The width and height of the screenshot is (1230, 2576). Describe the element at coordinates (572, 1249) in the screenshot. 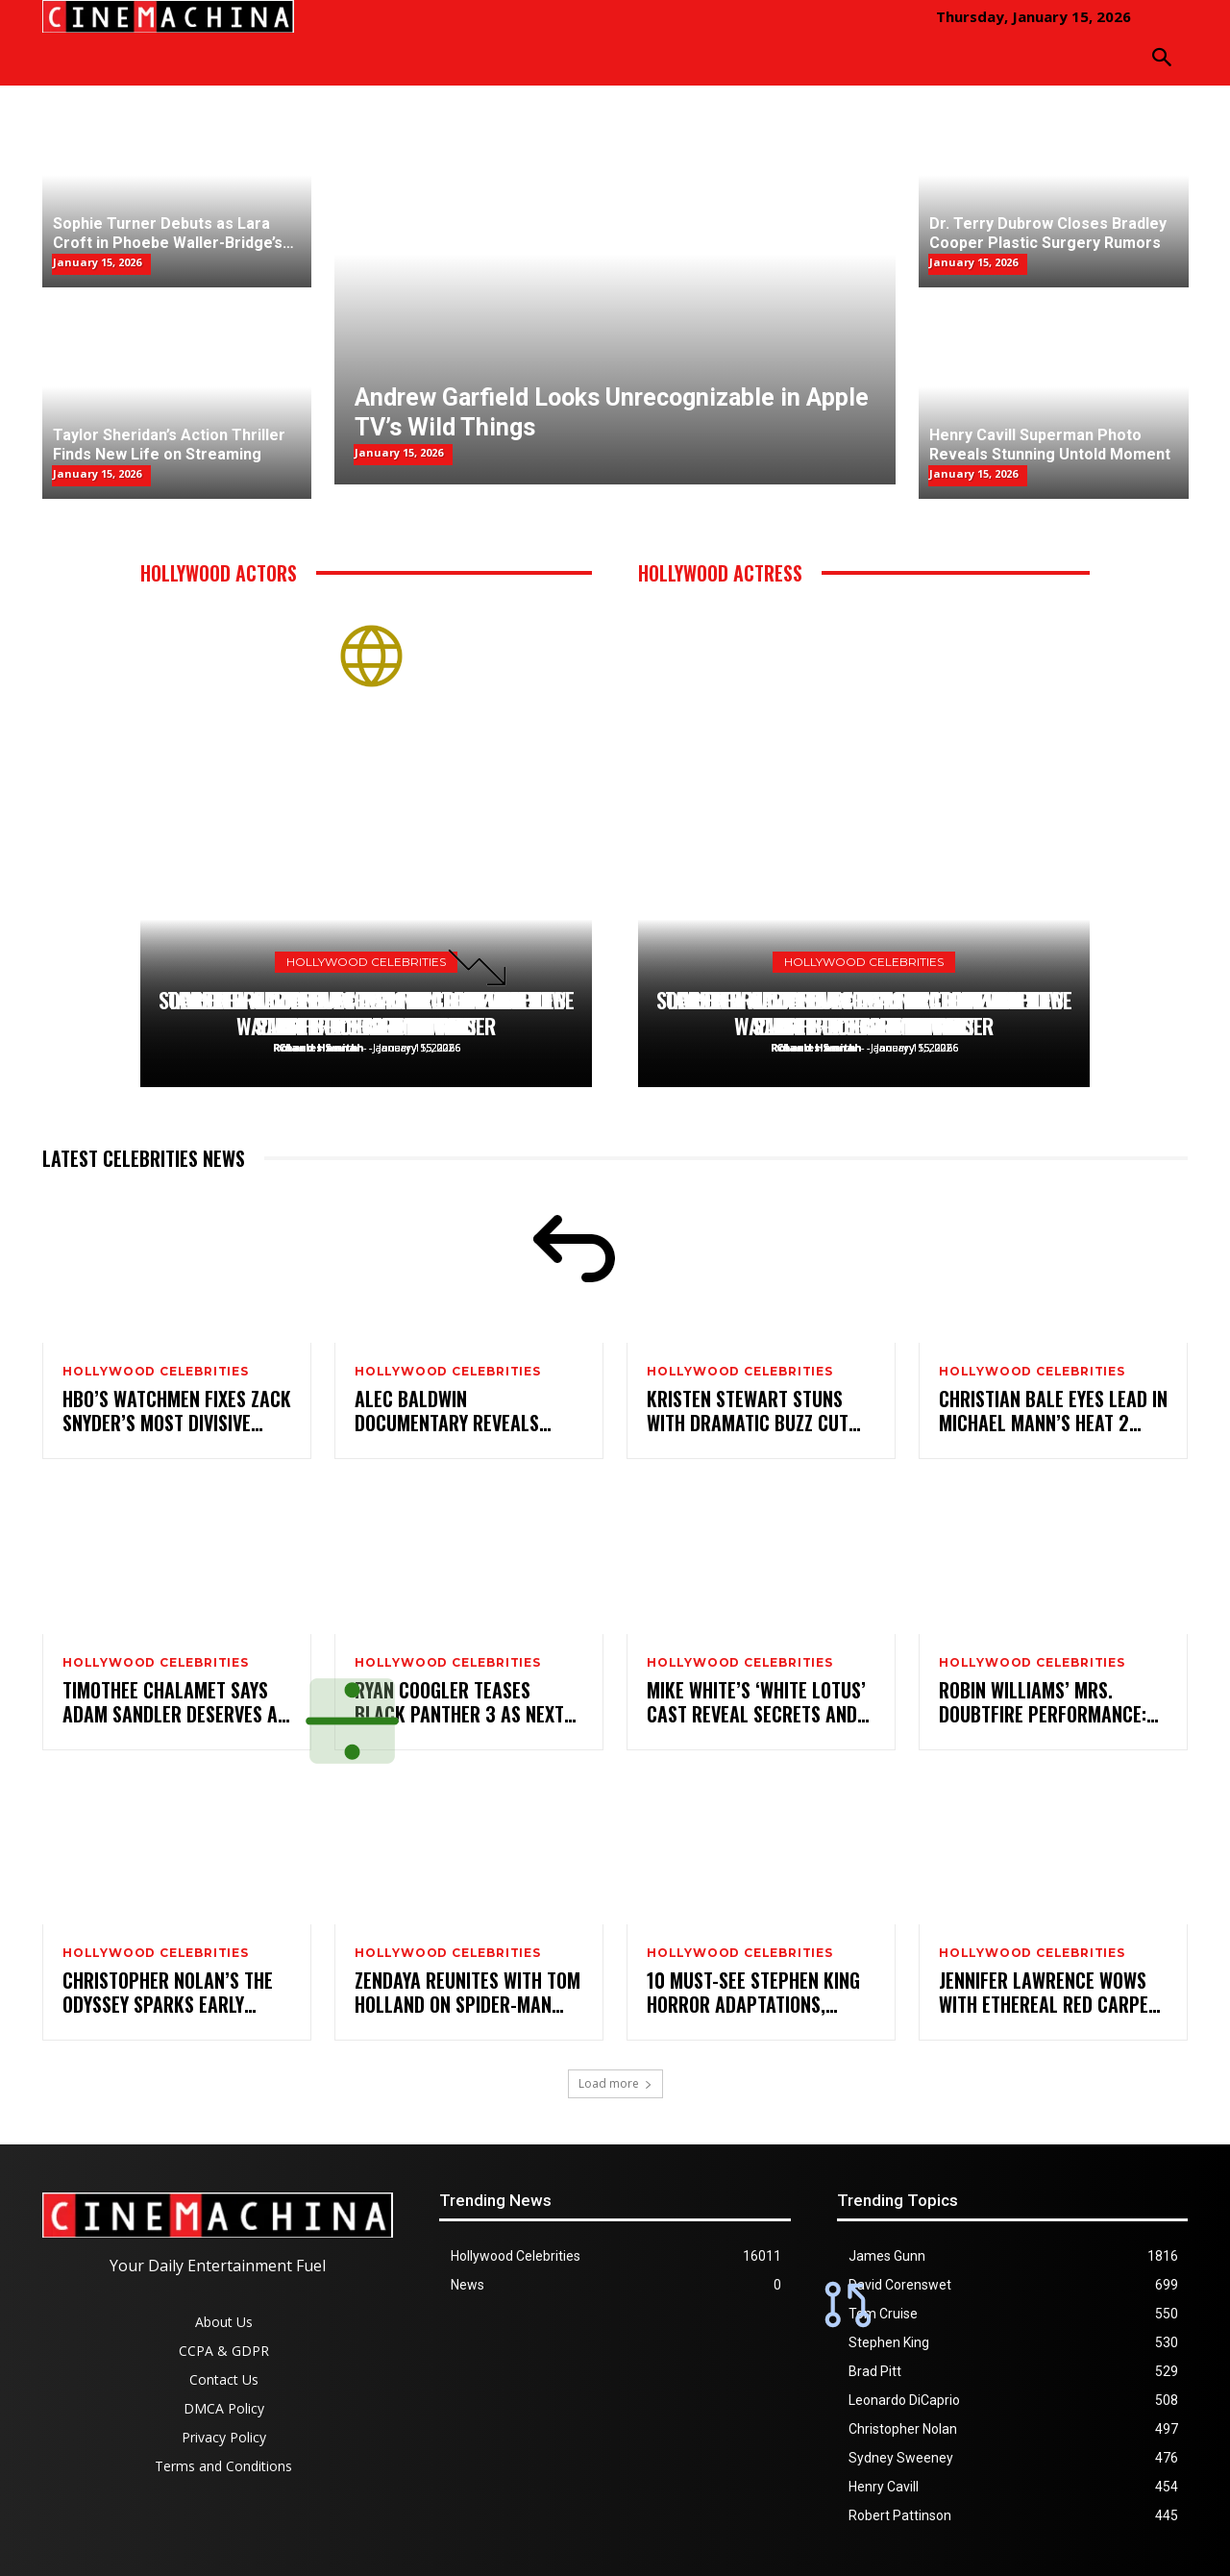

I see `undo the last action` at that location.